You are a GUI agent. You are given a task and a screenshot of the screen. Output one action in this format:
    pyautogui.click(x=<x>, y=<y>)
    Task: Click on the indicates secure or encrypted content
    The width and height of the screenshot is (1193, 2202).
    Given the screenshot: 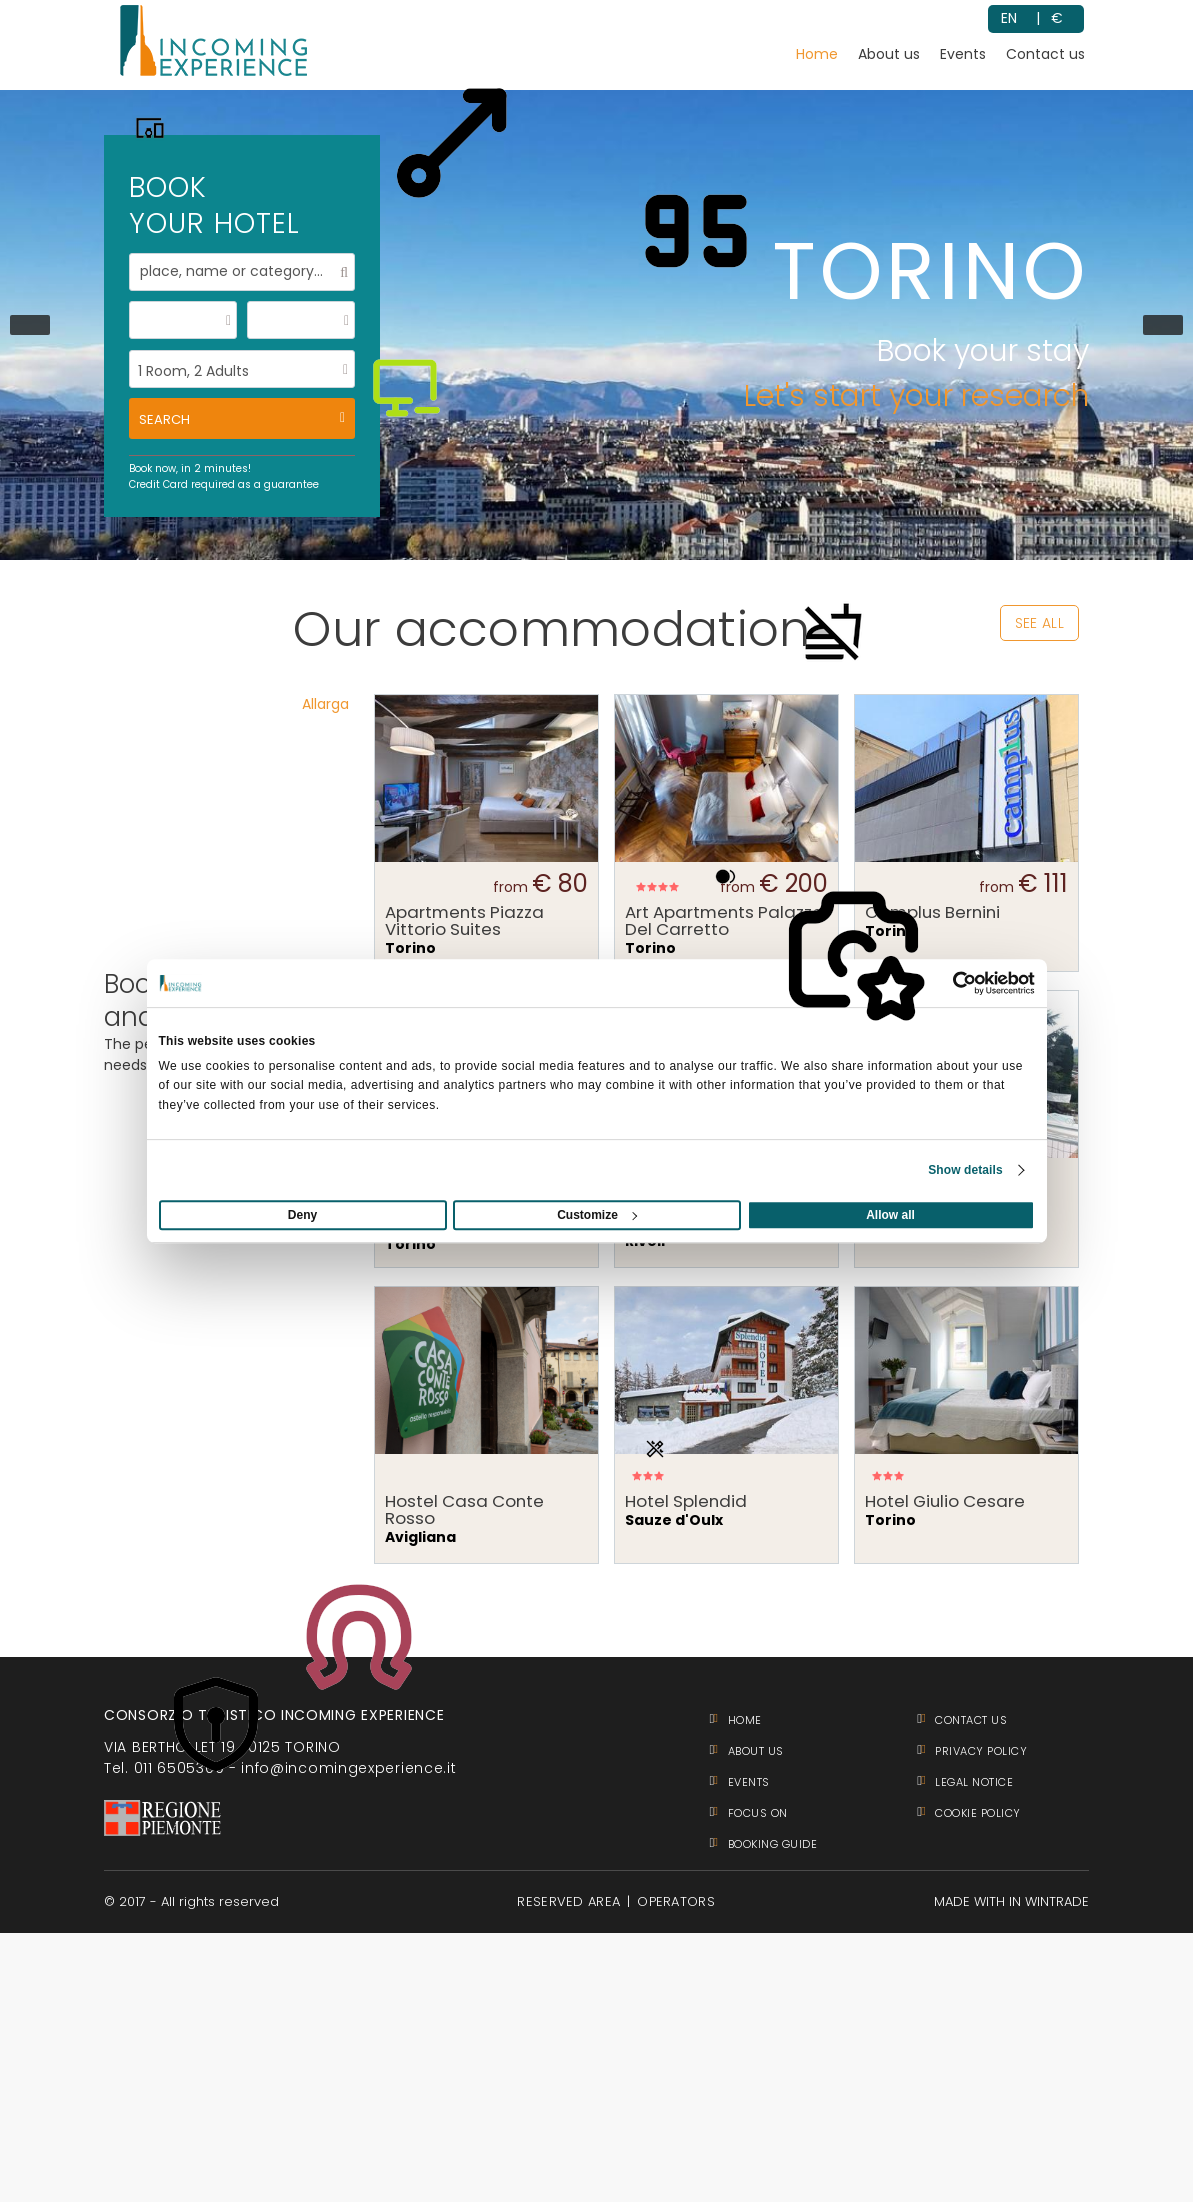 What is the action you would take?
    pyautogui.click(x=216, y=1725)
    